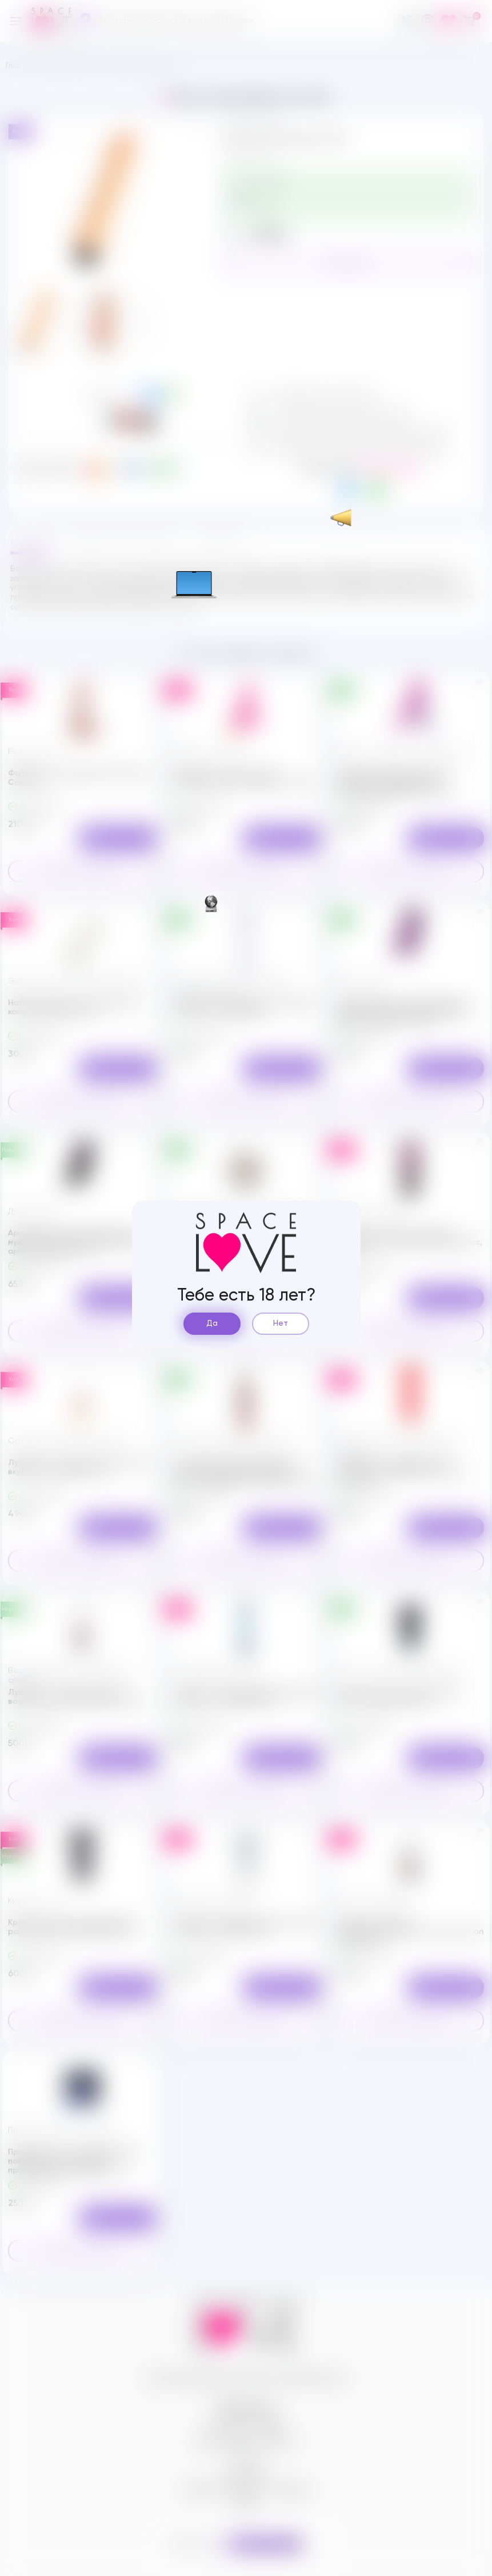 The image size is (492, 2576). I want to click on access network boot volume, so click(210, 904).